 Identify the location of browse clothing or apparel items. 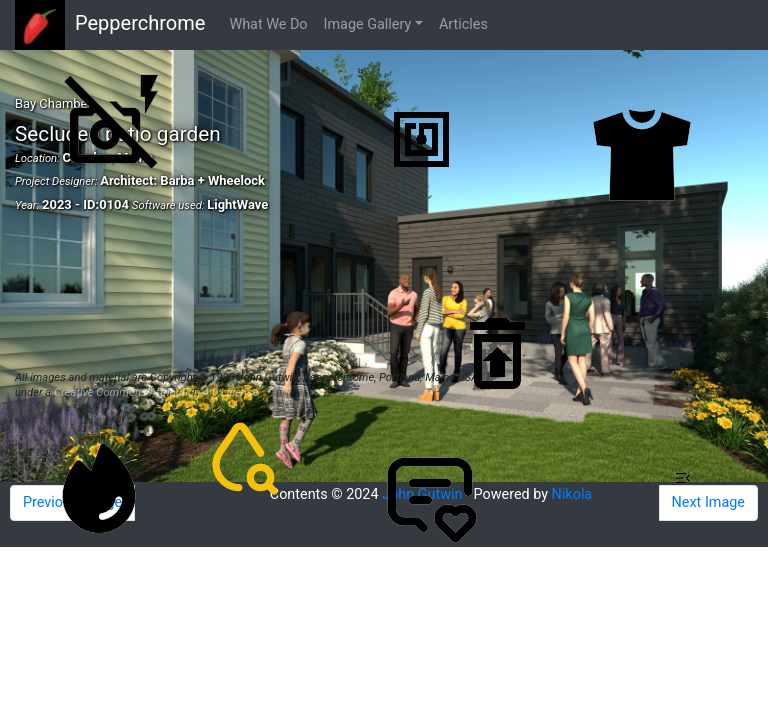
(642, 155).